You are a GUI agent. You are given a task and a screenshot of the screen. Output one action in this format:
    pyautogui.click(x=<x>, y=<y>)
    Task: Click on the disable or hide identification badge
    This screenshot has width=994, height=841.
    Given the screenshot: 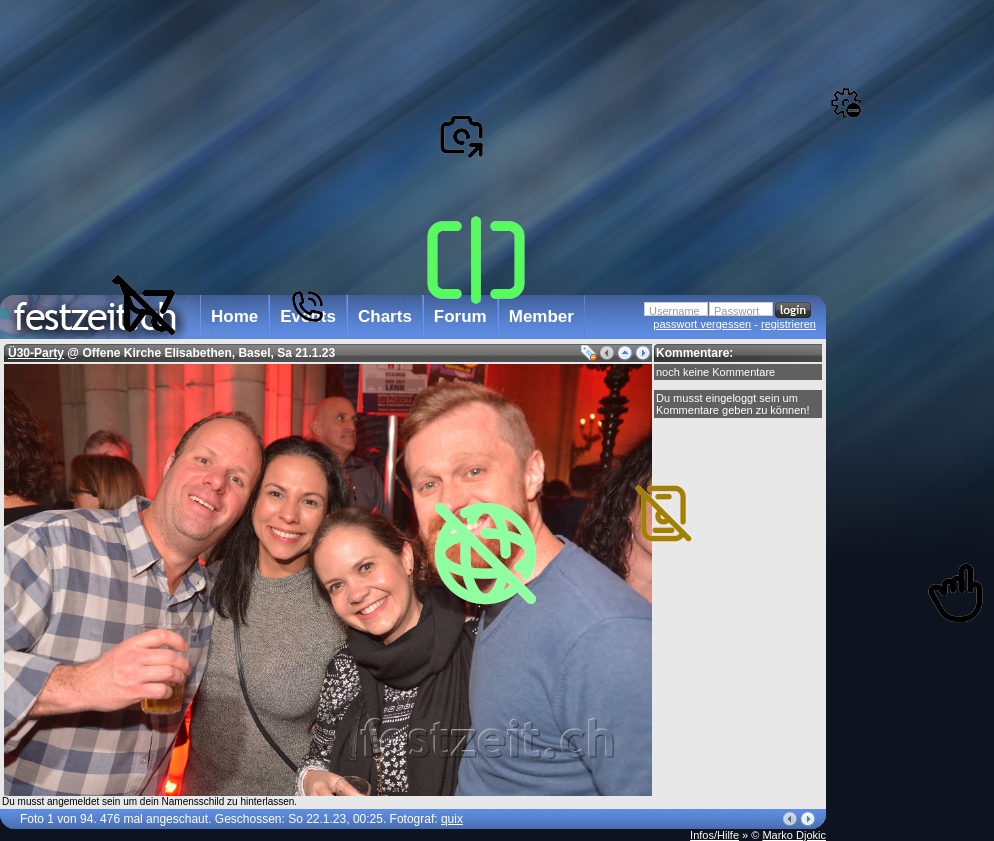 What is the action you would take?
    pyautogui.click(x=663, y=513)
    